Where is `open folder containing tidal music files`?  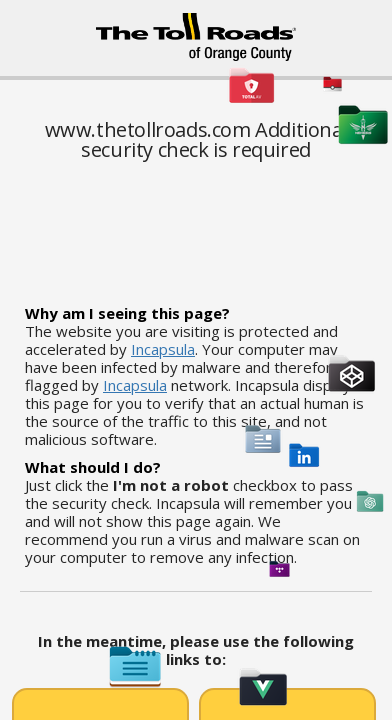
open folder containing tidal music files is located at coordinates (279, 569).